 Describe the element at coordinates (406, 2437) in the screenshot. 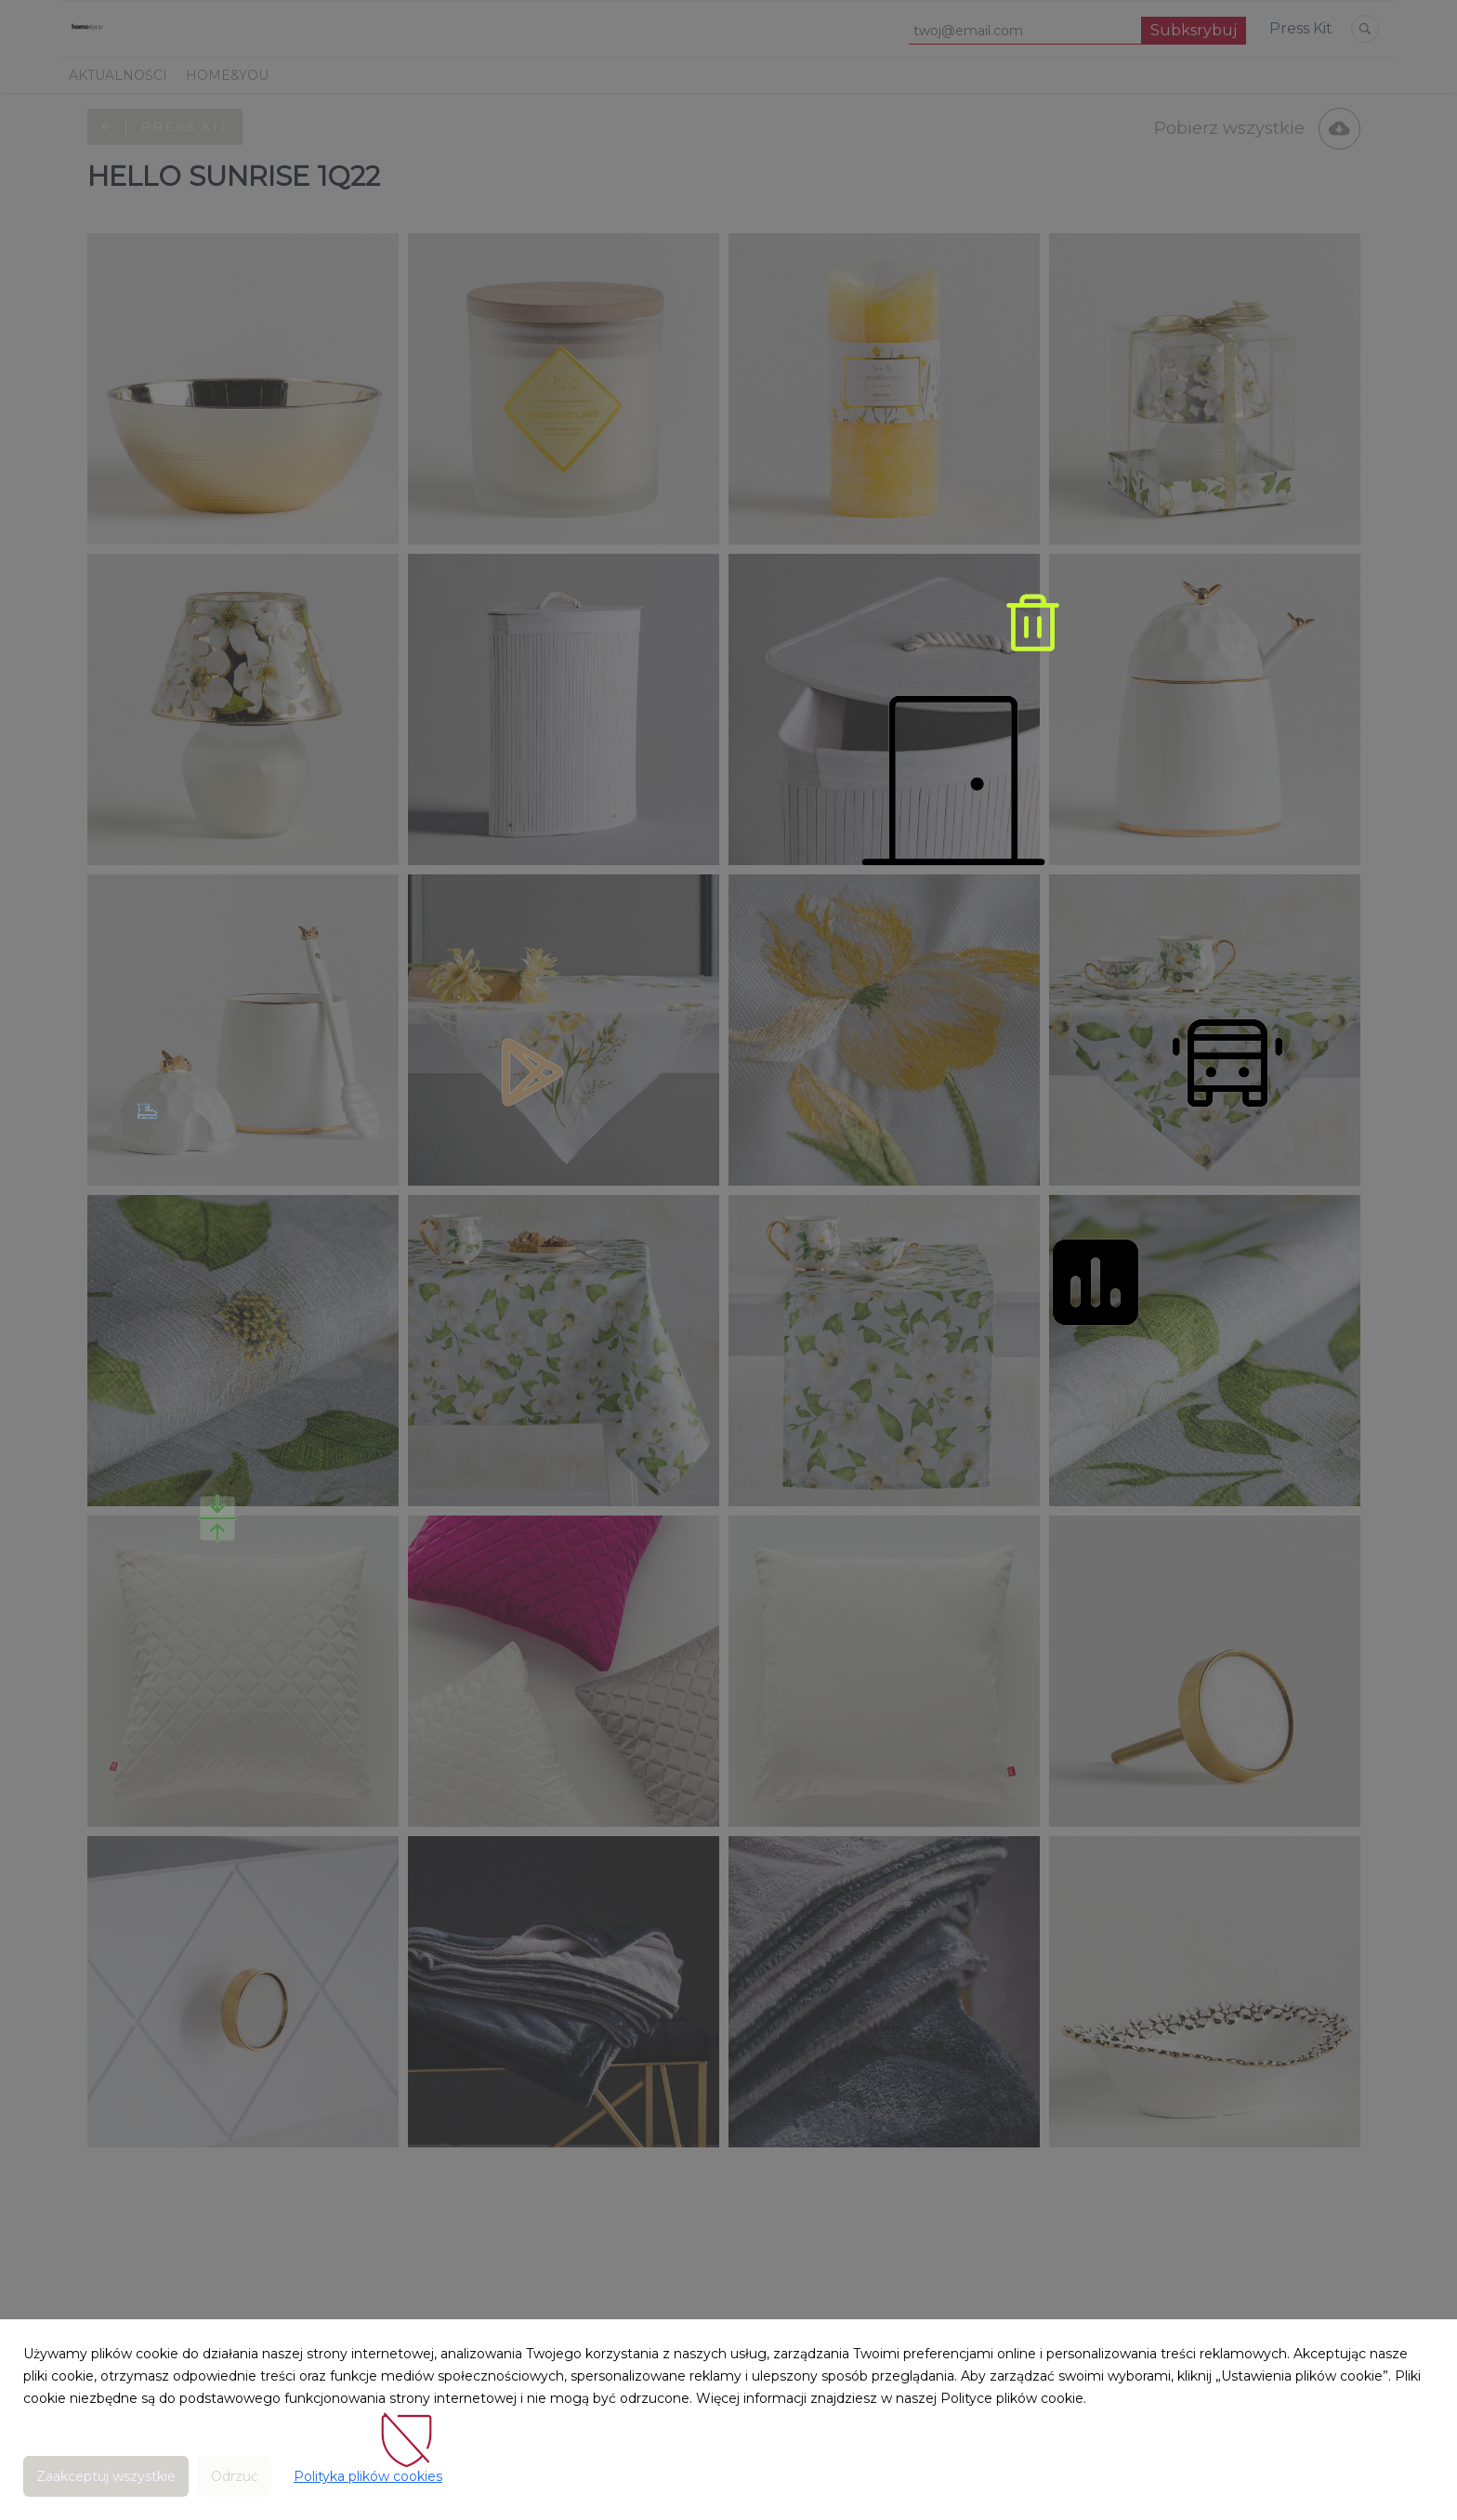

I see `disable security or protection features` at that location.